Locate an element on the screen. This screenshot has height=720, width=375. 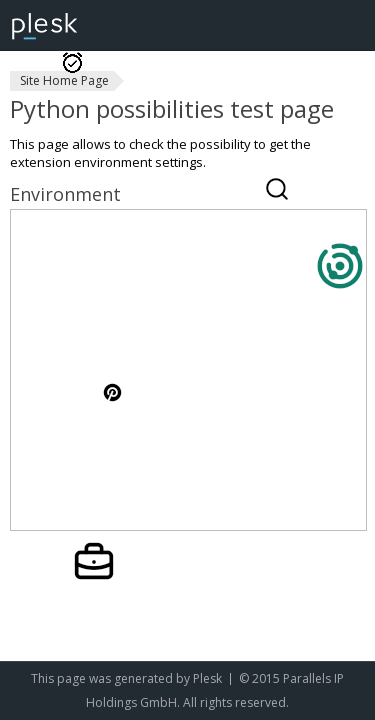
open Pinterest app is located at coordinates (112, 392).